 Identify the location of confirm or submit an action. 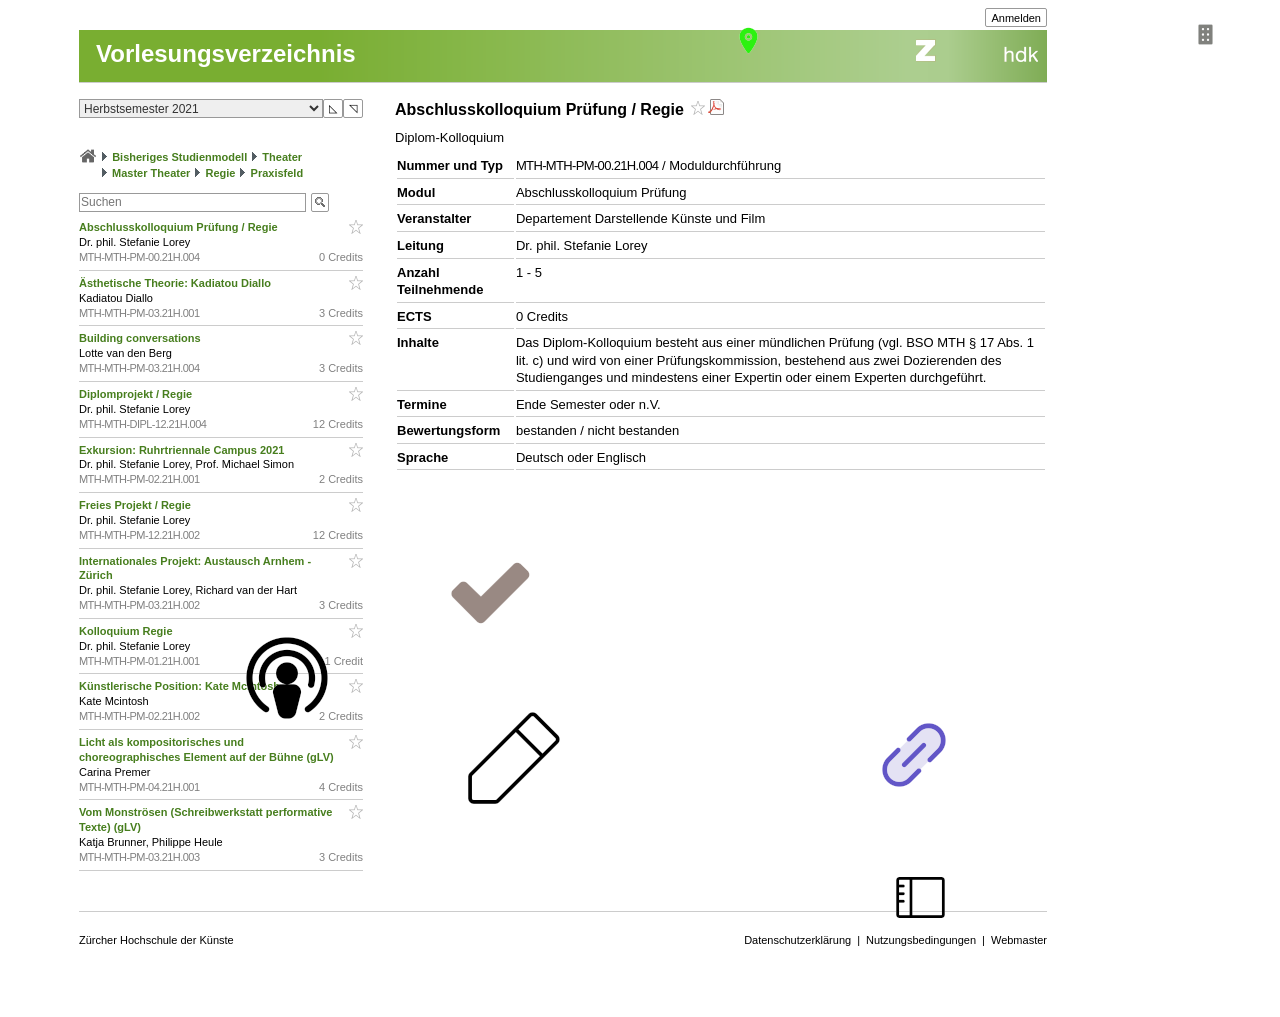
(489, 591).